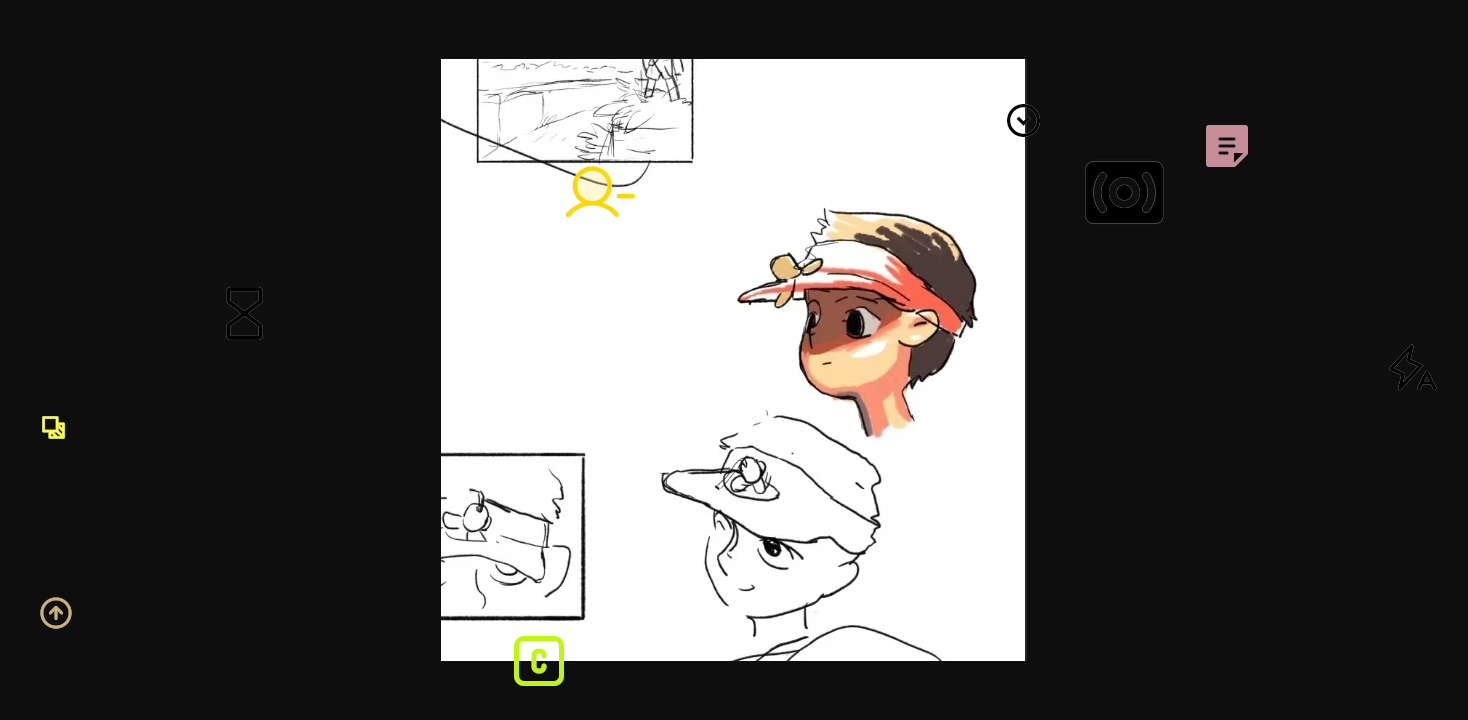 The width and height of the screenshot is (1468, 720). Describe the element at coordinates (56, 613) in the screenshot. I see `scroll to top of page` at that location.